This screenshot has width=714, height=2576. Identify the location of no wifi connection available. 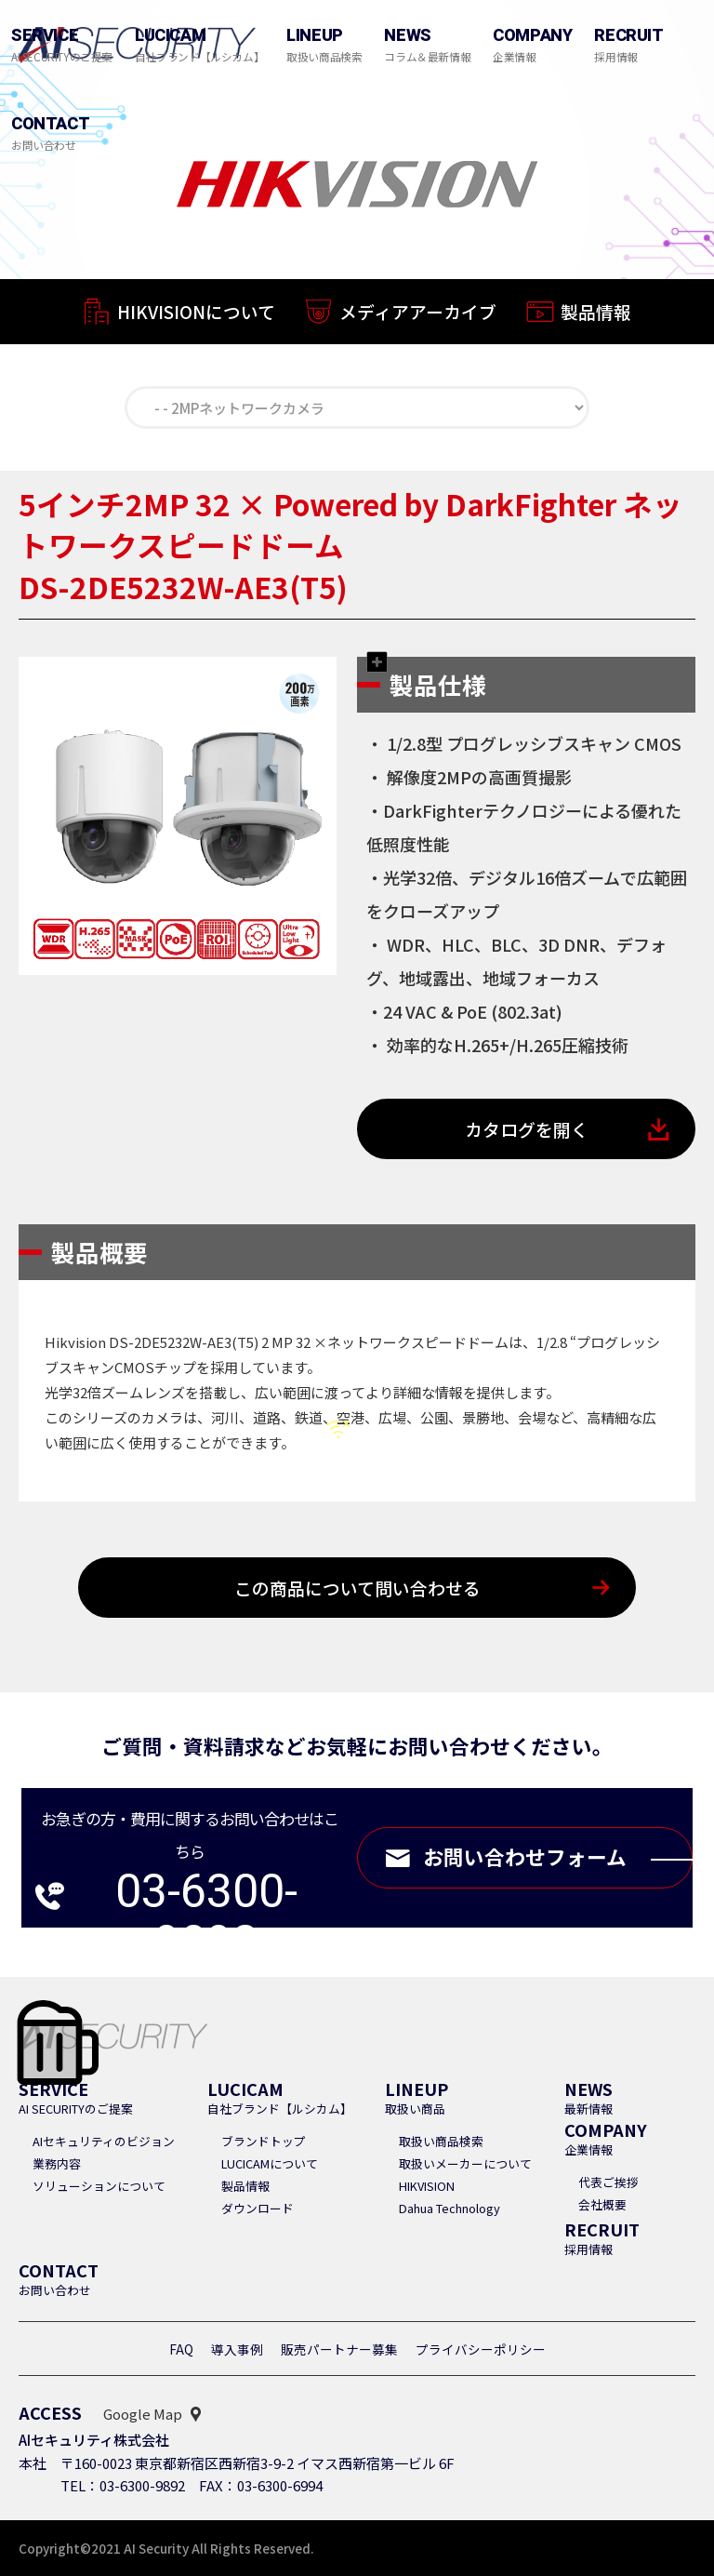
(338, 1429).